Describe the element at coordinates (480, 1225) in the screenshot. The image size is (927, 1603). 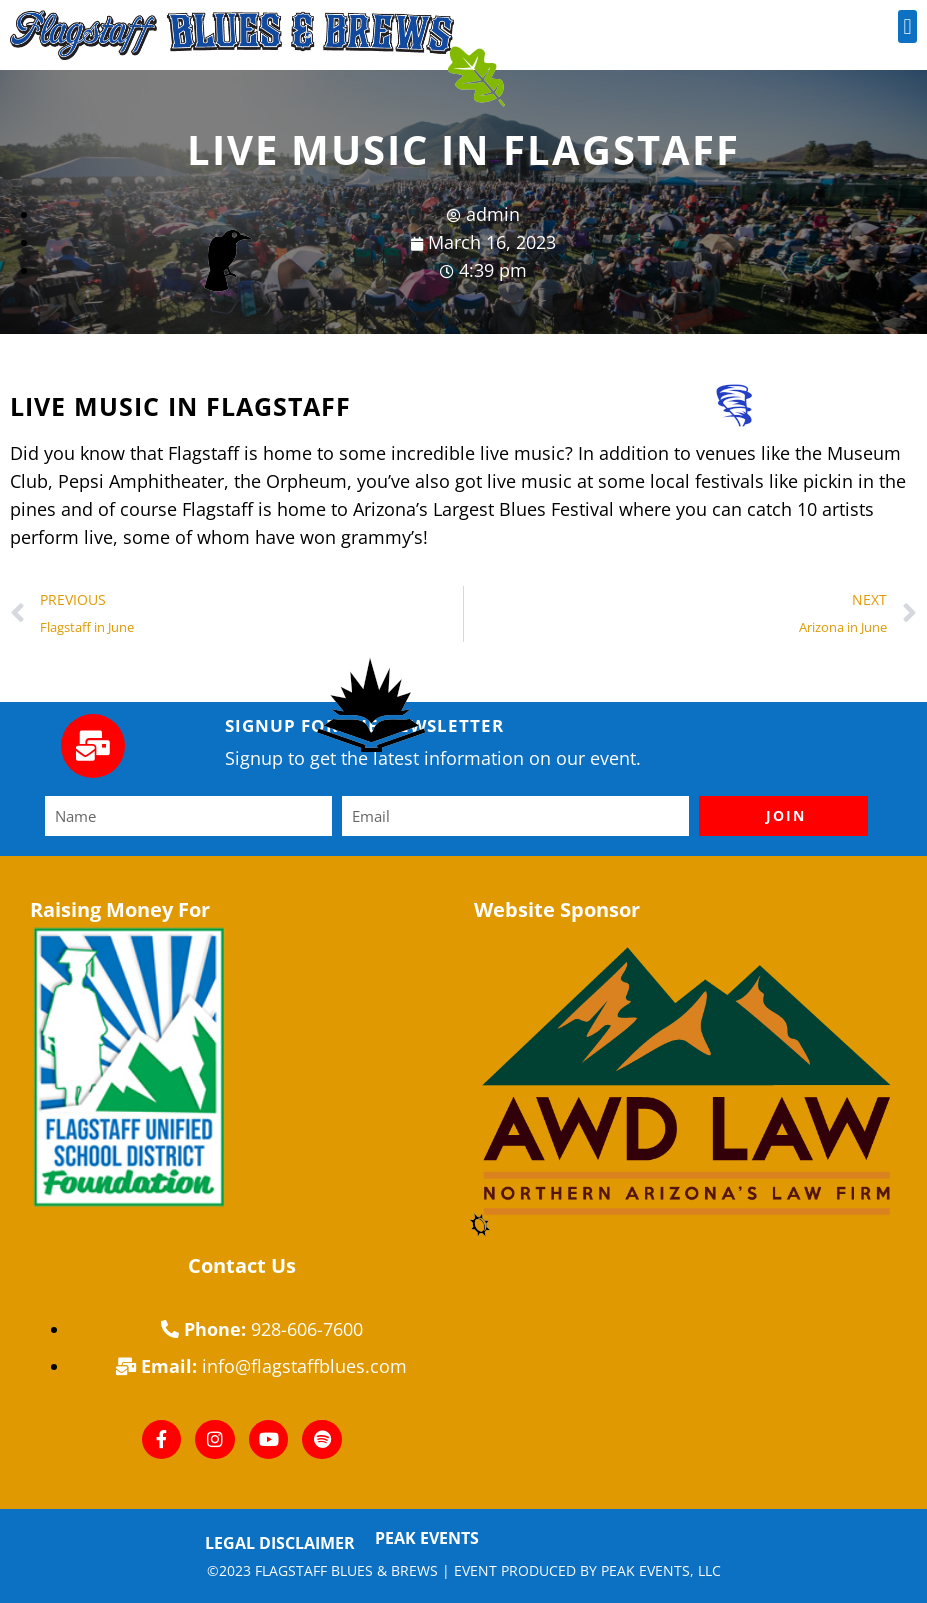
I see `equip a spiked collar accessory to your pet or character` at that location.